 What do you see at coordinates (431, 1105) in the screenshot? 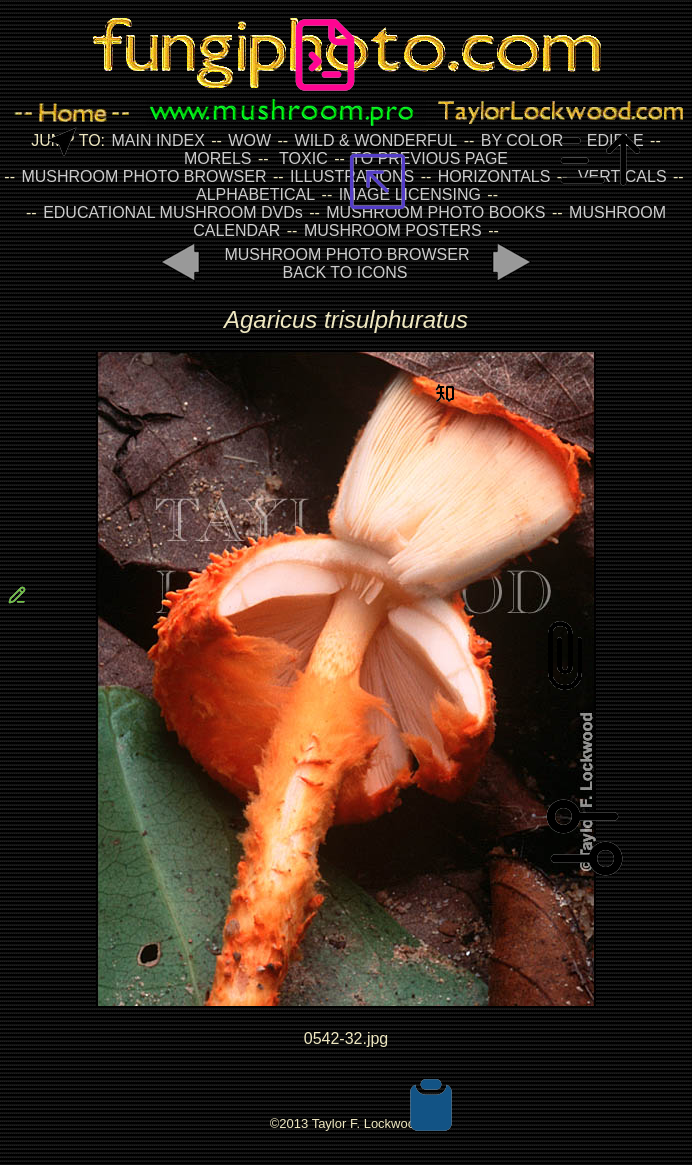
I see `copy content to clipboard` at bounding box center [431, 1105].